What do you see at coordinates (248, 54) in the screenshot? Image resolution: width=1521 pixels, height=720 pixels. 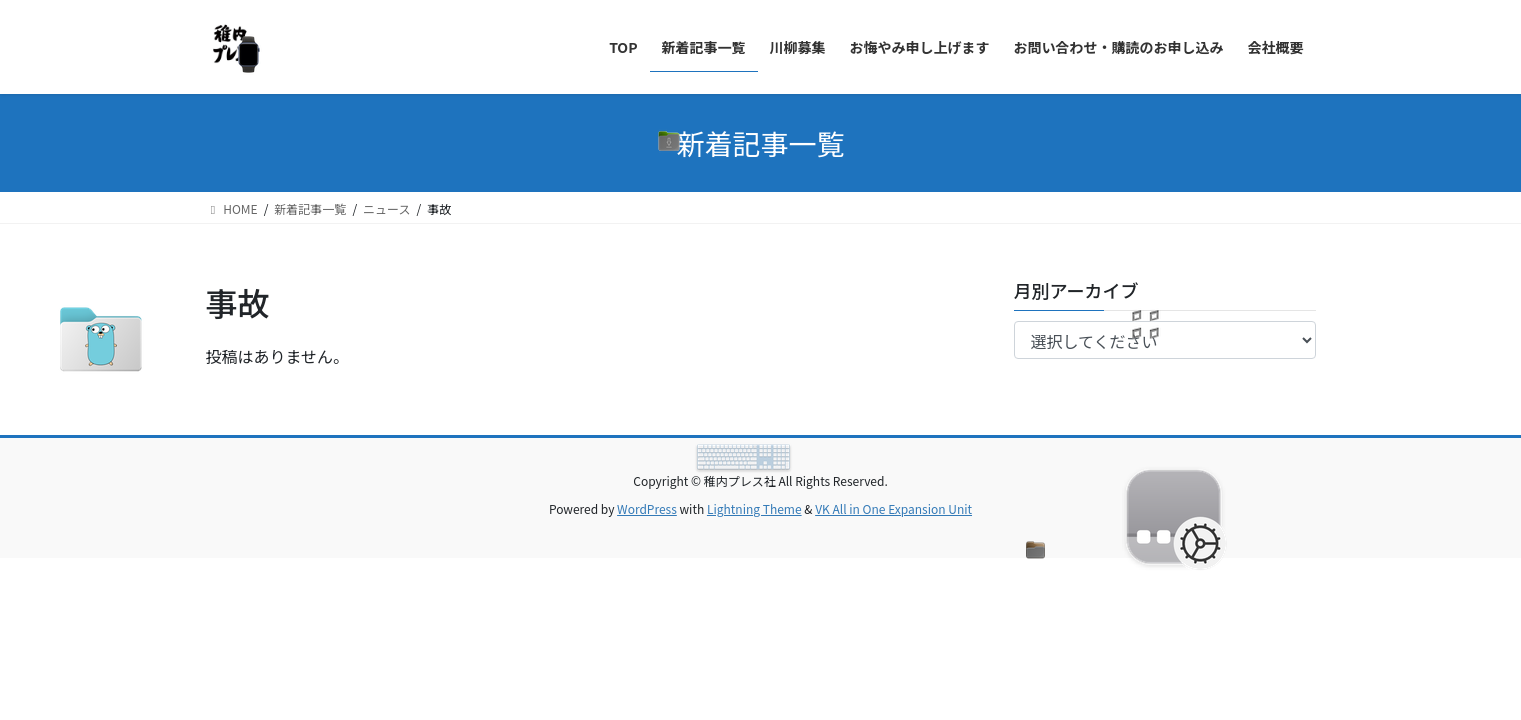 I see `apple watch series 6 device icon` at bounding box center [248, 54].